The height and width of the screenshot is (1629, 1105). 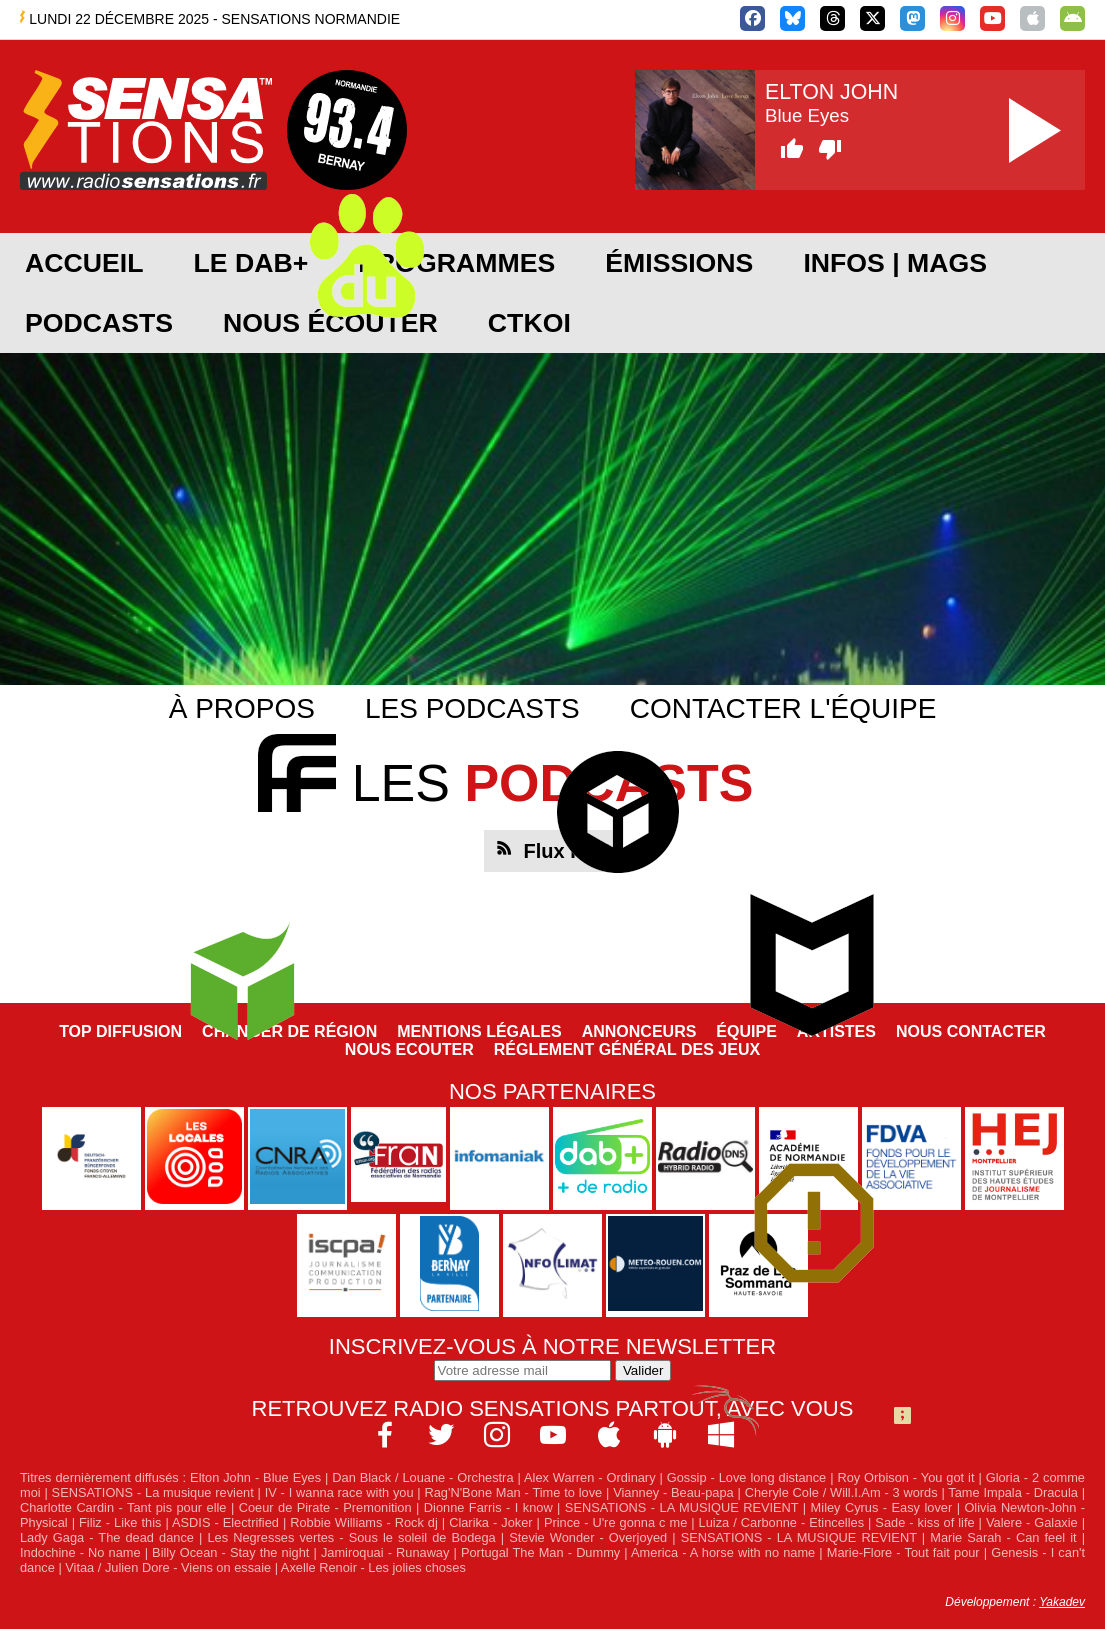 I want to click on mcafee antivirus software logo, so click(x=812, y=965).